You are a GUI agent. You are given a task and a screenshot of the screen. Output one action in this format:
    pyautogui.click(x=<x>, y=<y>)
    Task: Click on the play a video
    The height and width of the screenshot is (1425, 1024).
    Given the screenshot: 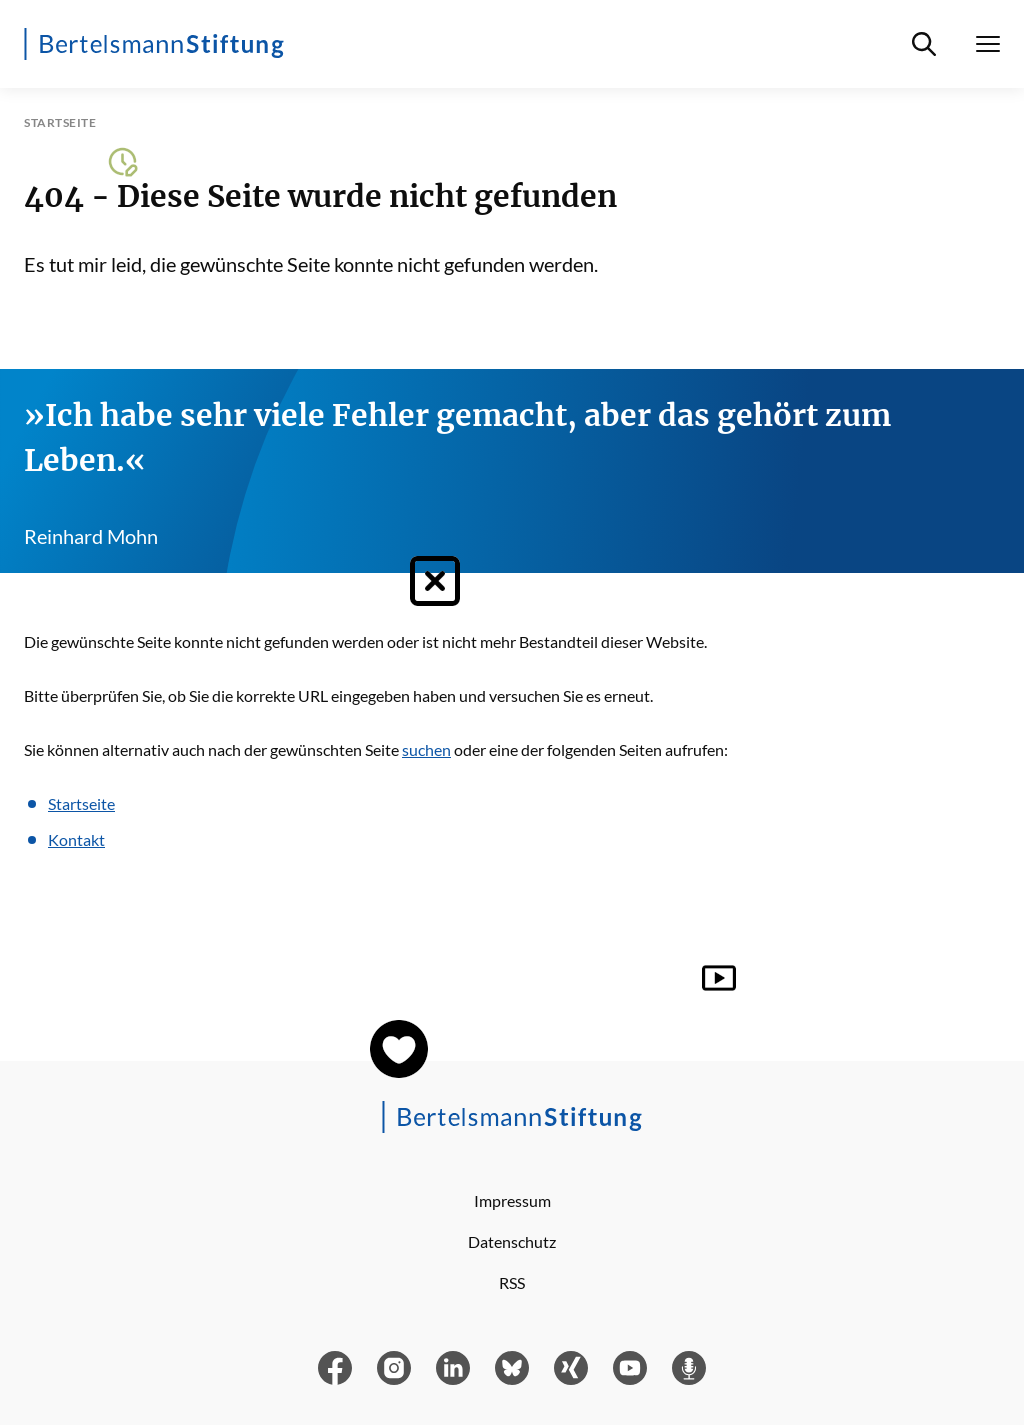 What is the action you would take?
    pyautogui.click(x=719, y=978)
    